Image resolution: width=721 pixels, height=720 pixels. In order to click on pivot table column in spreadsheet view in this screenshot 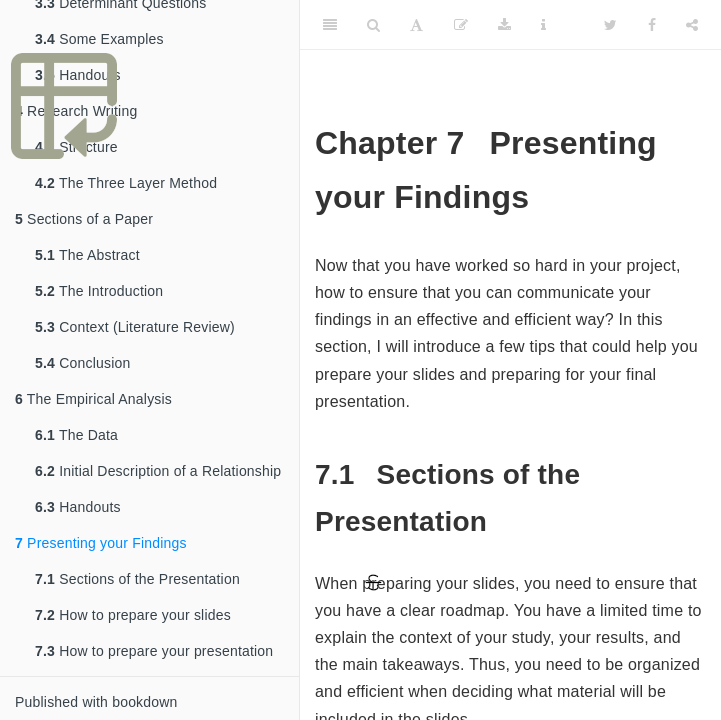, I will do `click(64, 106)`.